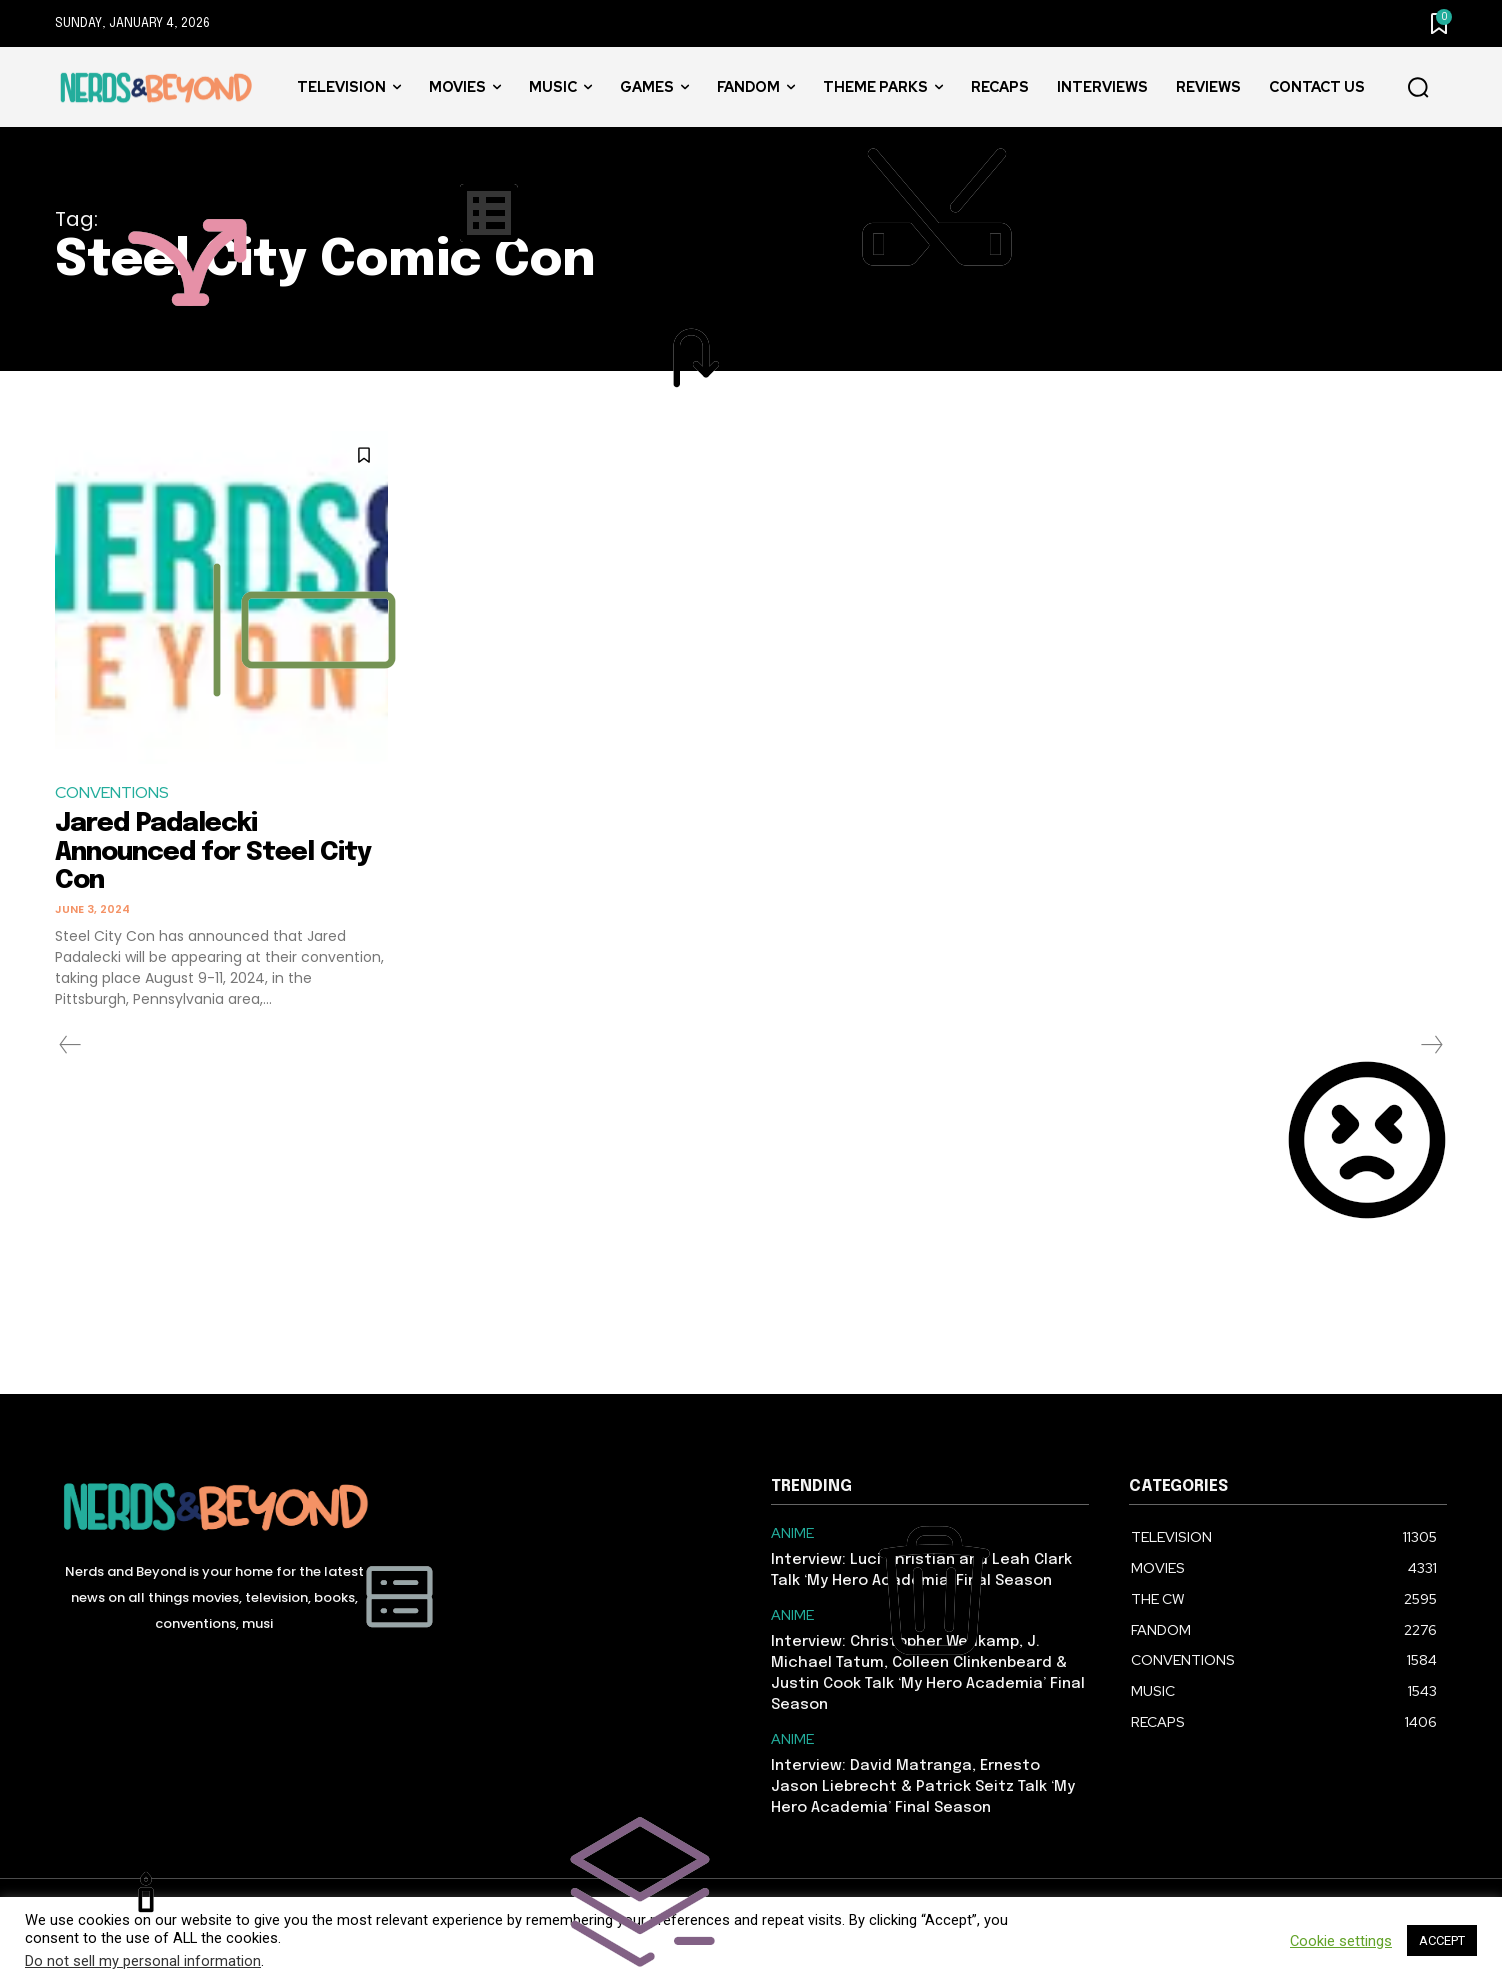 Image resolution: width=1502 pixels, height=1984 pixels. What do you see at coordinates (146, 1893) in the screenshot?
I see `access candle or ambient lighting settings` at bounding box center [146, 1893].